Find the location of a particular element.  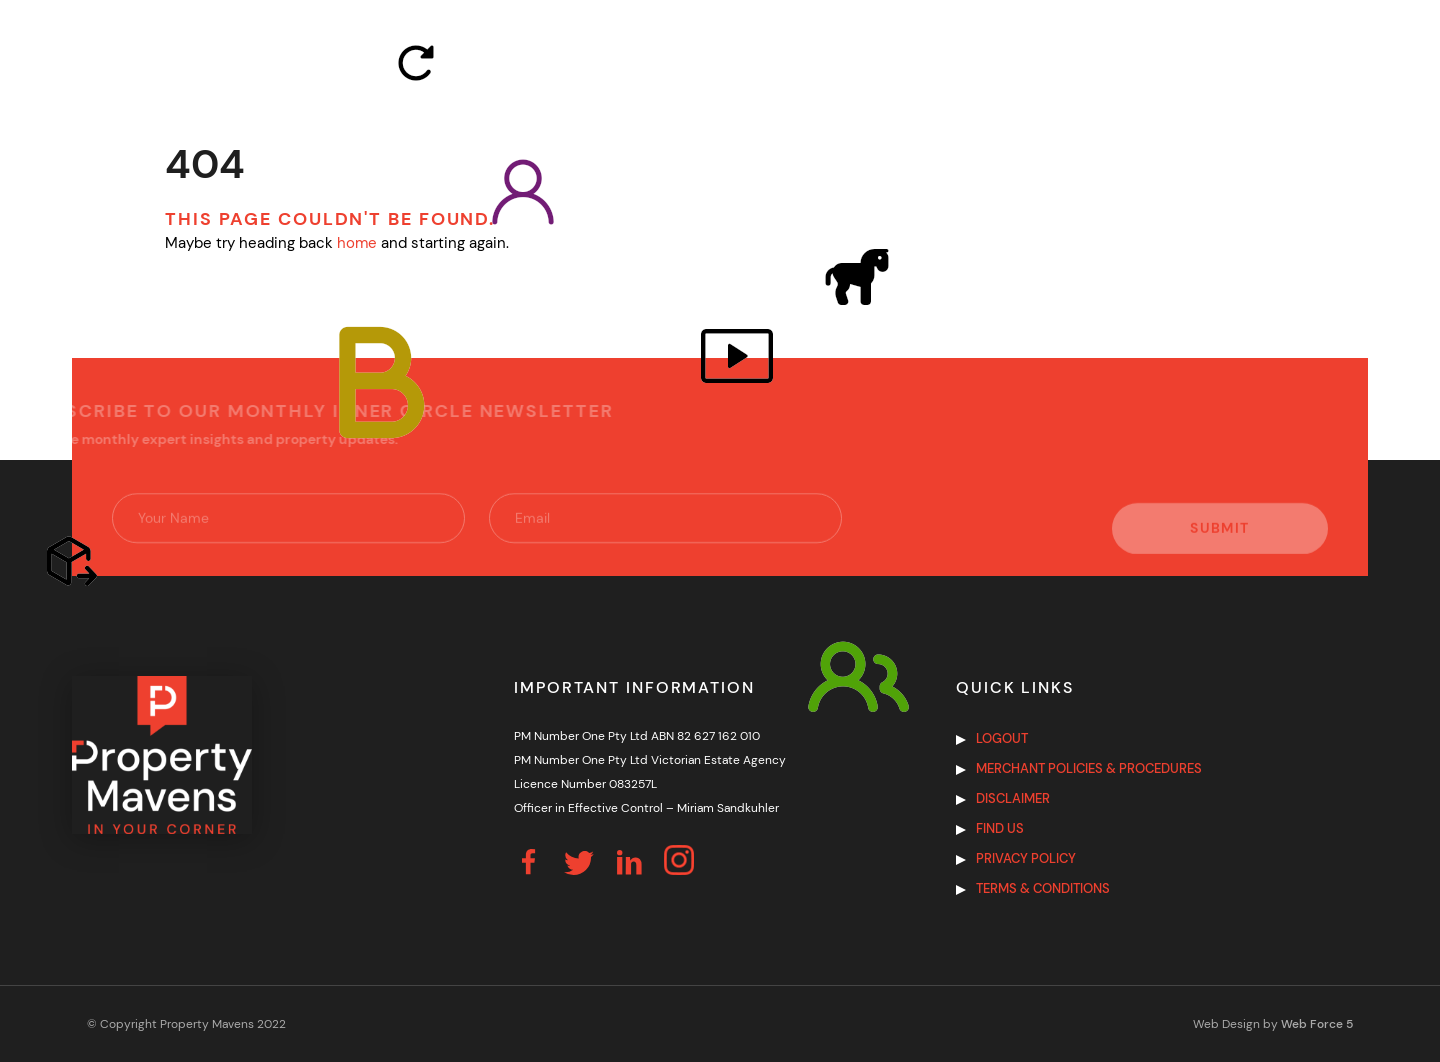

redo the last undone action is located at coordinates (416, 63).